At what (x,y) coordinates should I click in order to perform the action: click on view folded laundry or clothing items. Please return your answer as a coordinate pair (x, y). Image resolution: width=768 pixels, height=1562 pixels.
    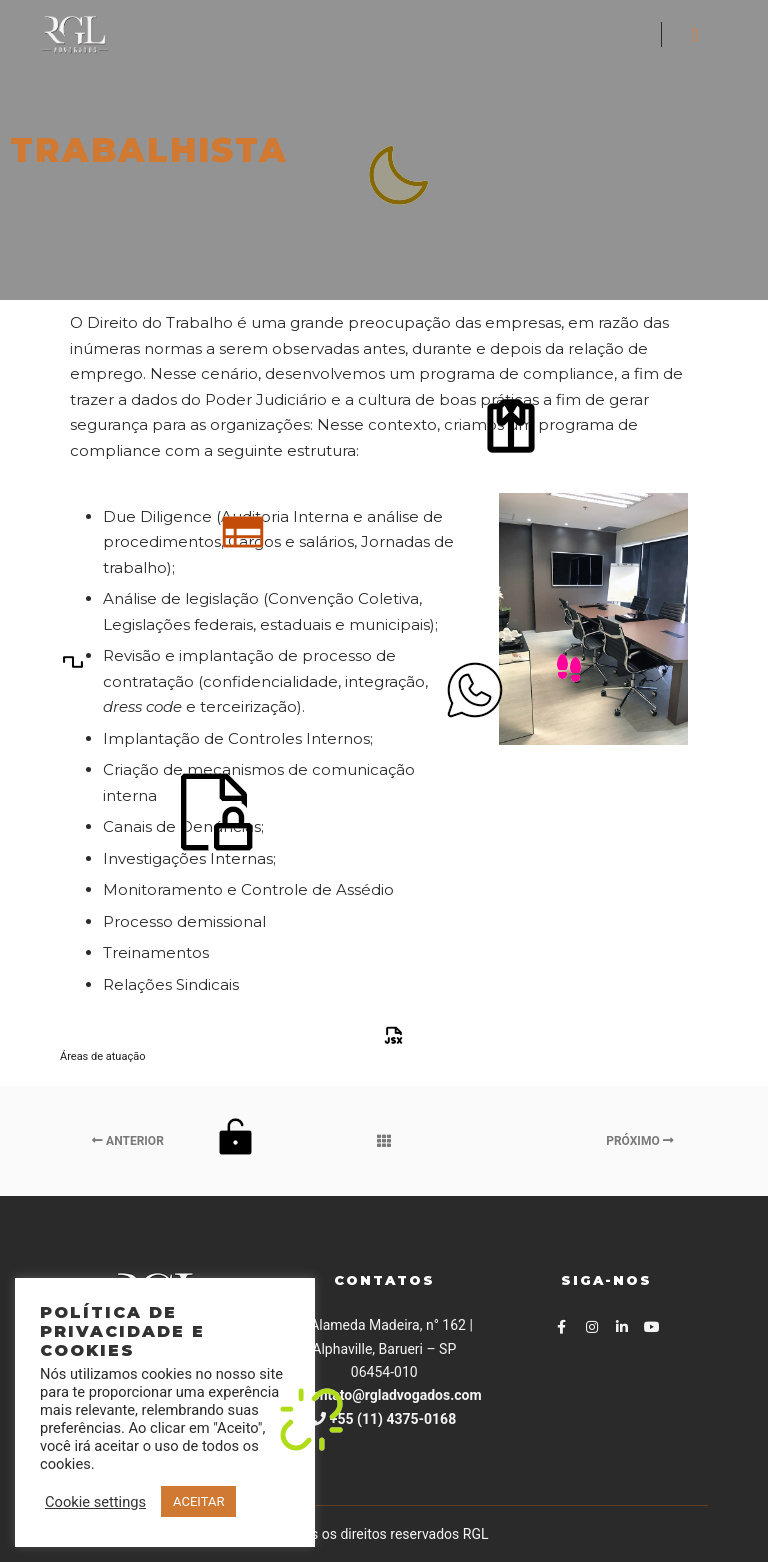
    Looking at the image, I should click on (511, 427).